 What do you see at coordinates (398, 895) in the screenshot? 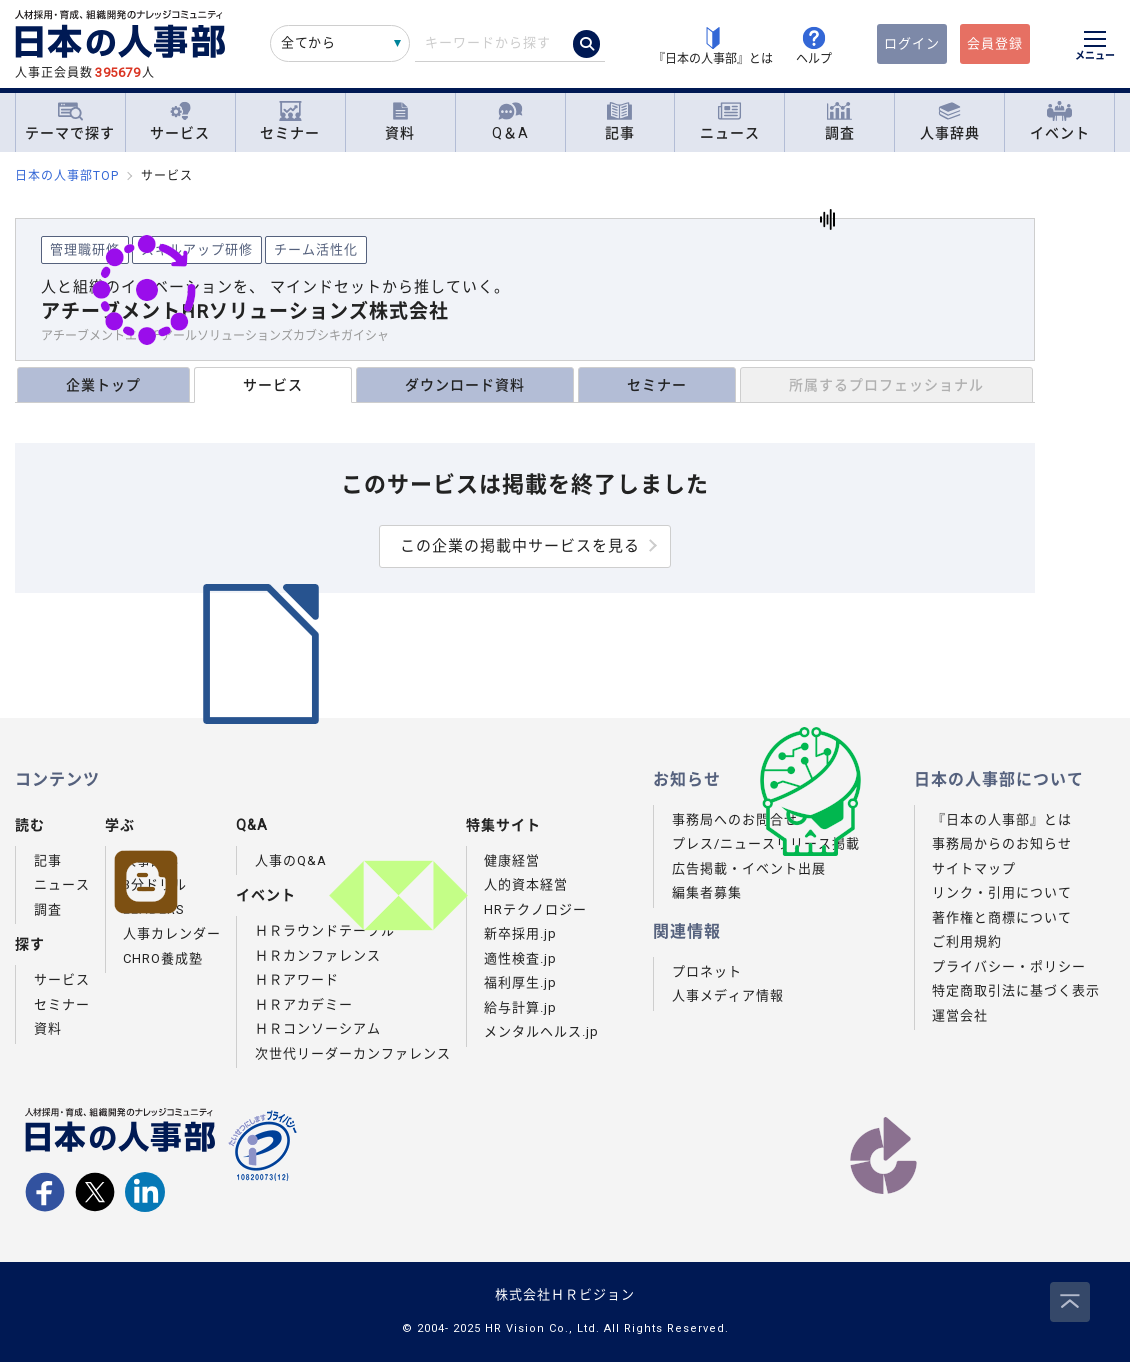
I see `open HSBC banking app` at bounding box center [398, 895].